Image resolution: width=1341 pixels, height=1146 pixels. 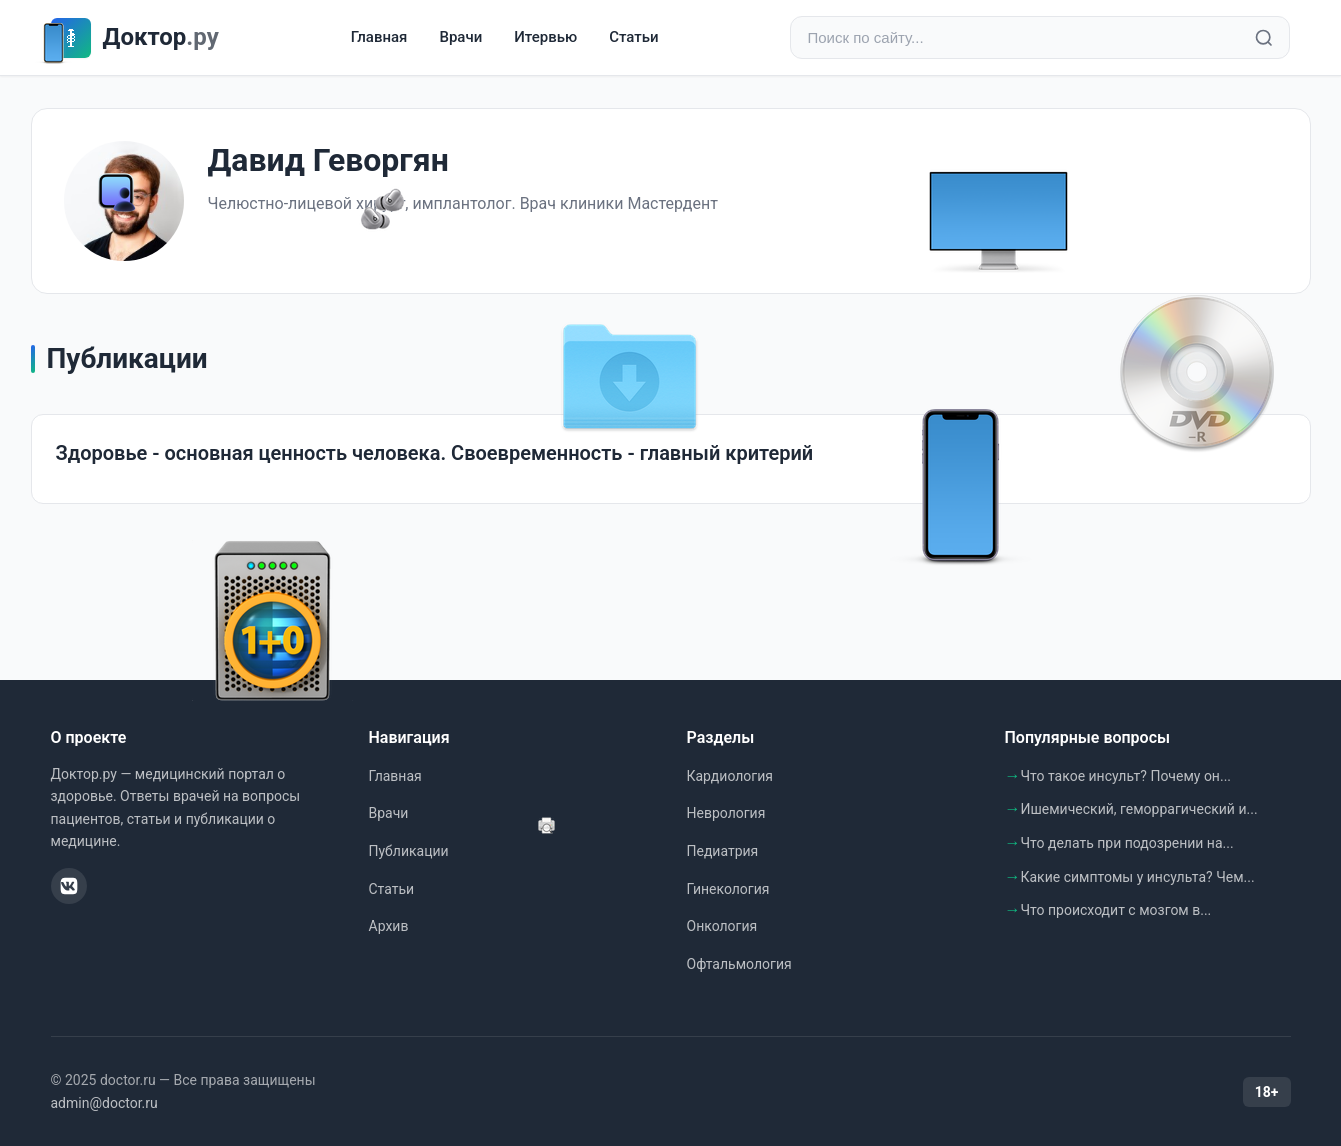 What do you see at coordinates (272, 620) in the screenshot?
I see `configure RAID 10 storage array settings` at bounding box center [272, 620].